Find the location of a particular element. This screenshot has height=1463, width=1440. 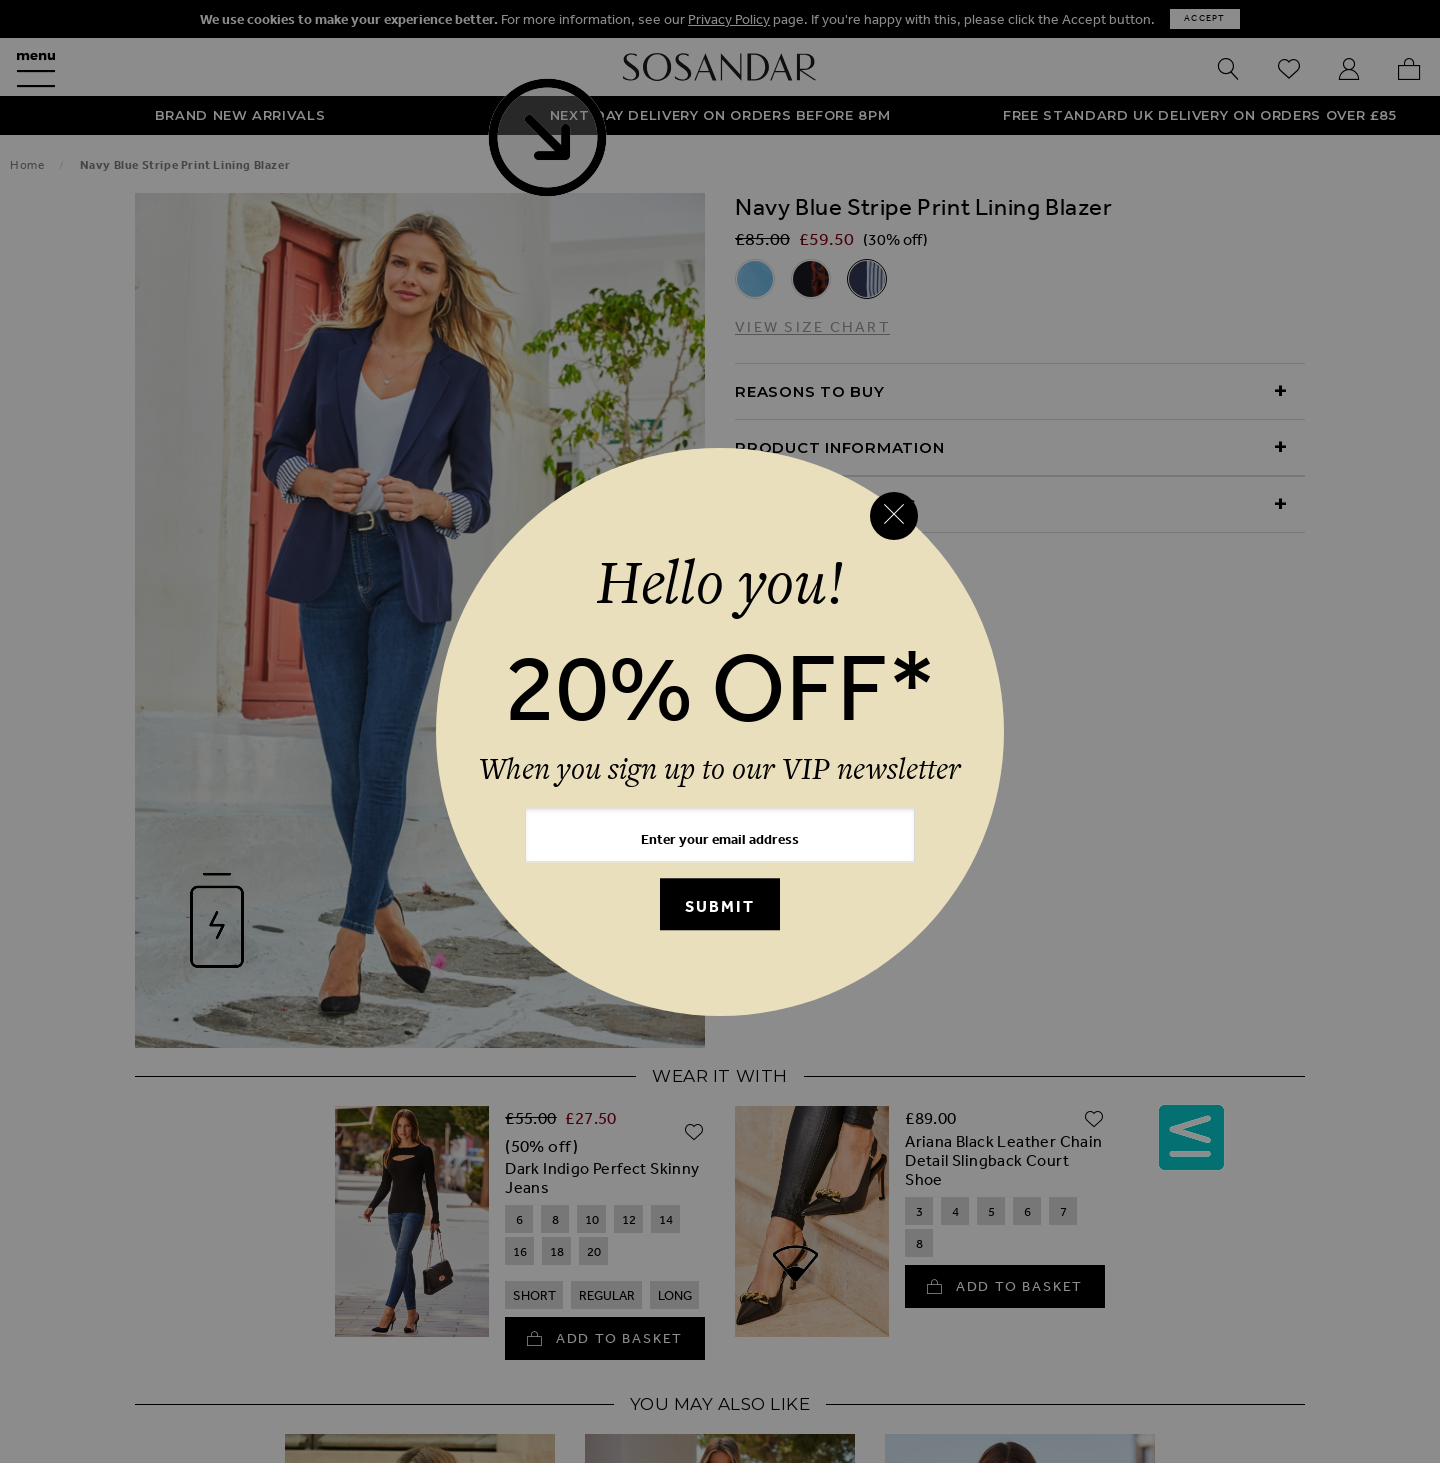

navigate to the next item or section is located at coordinates (547, 137).